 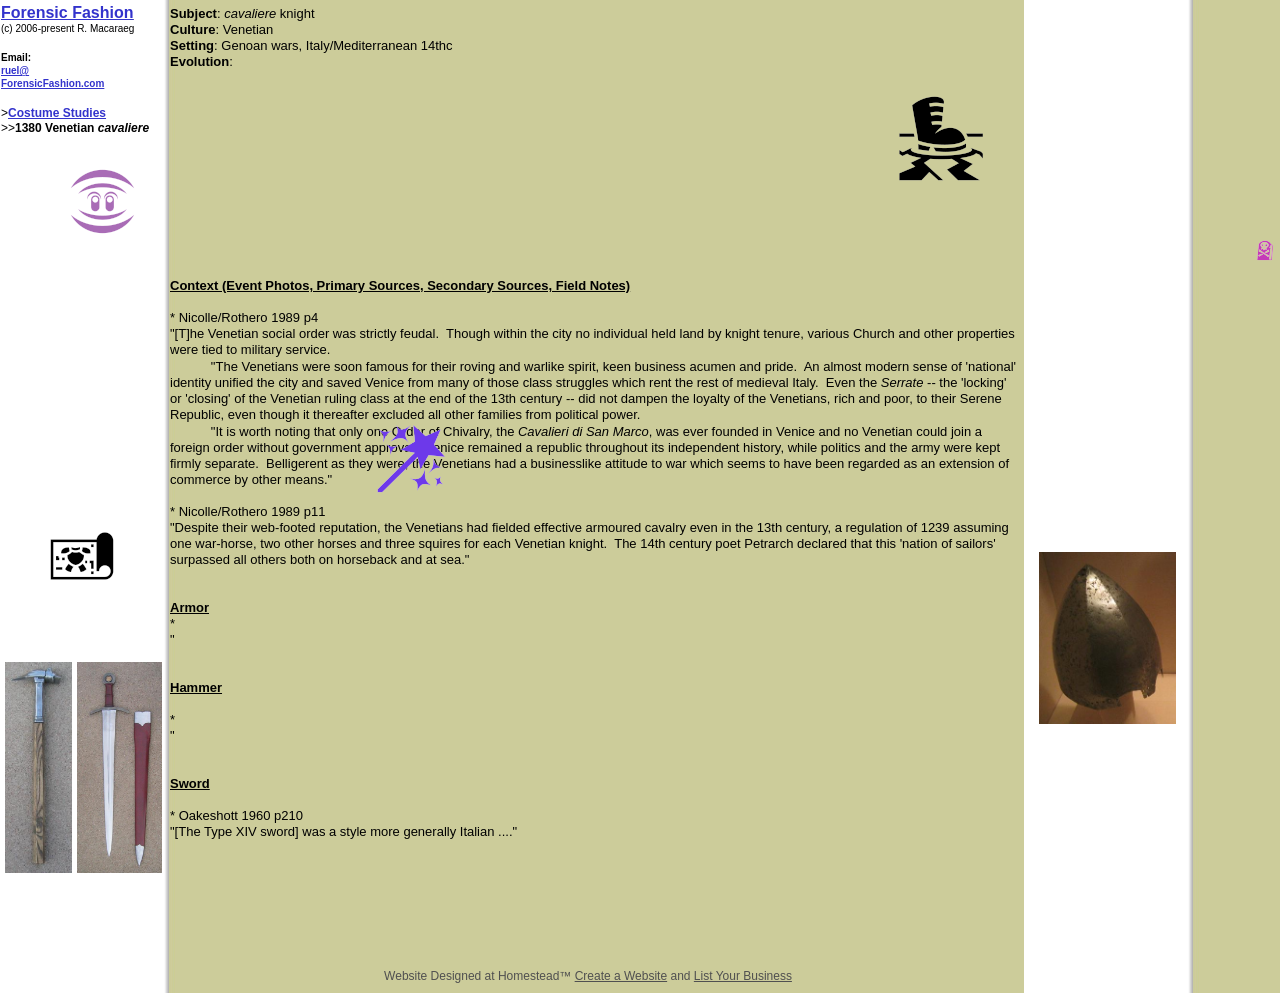 I want to click on view armor crafting blueprint, so click(x=82, y=556).